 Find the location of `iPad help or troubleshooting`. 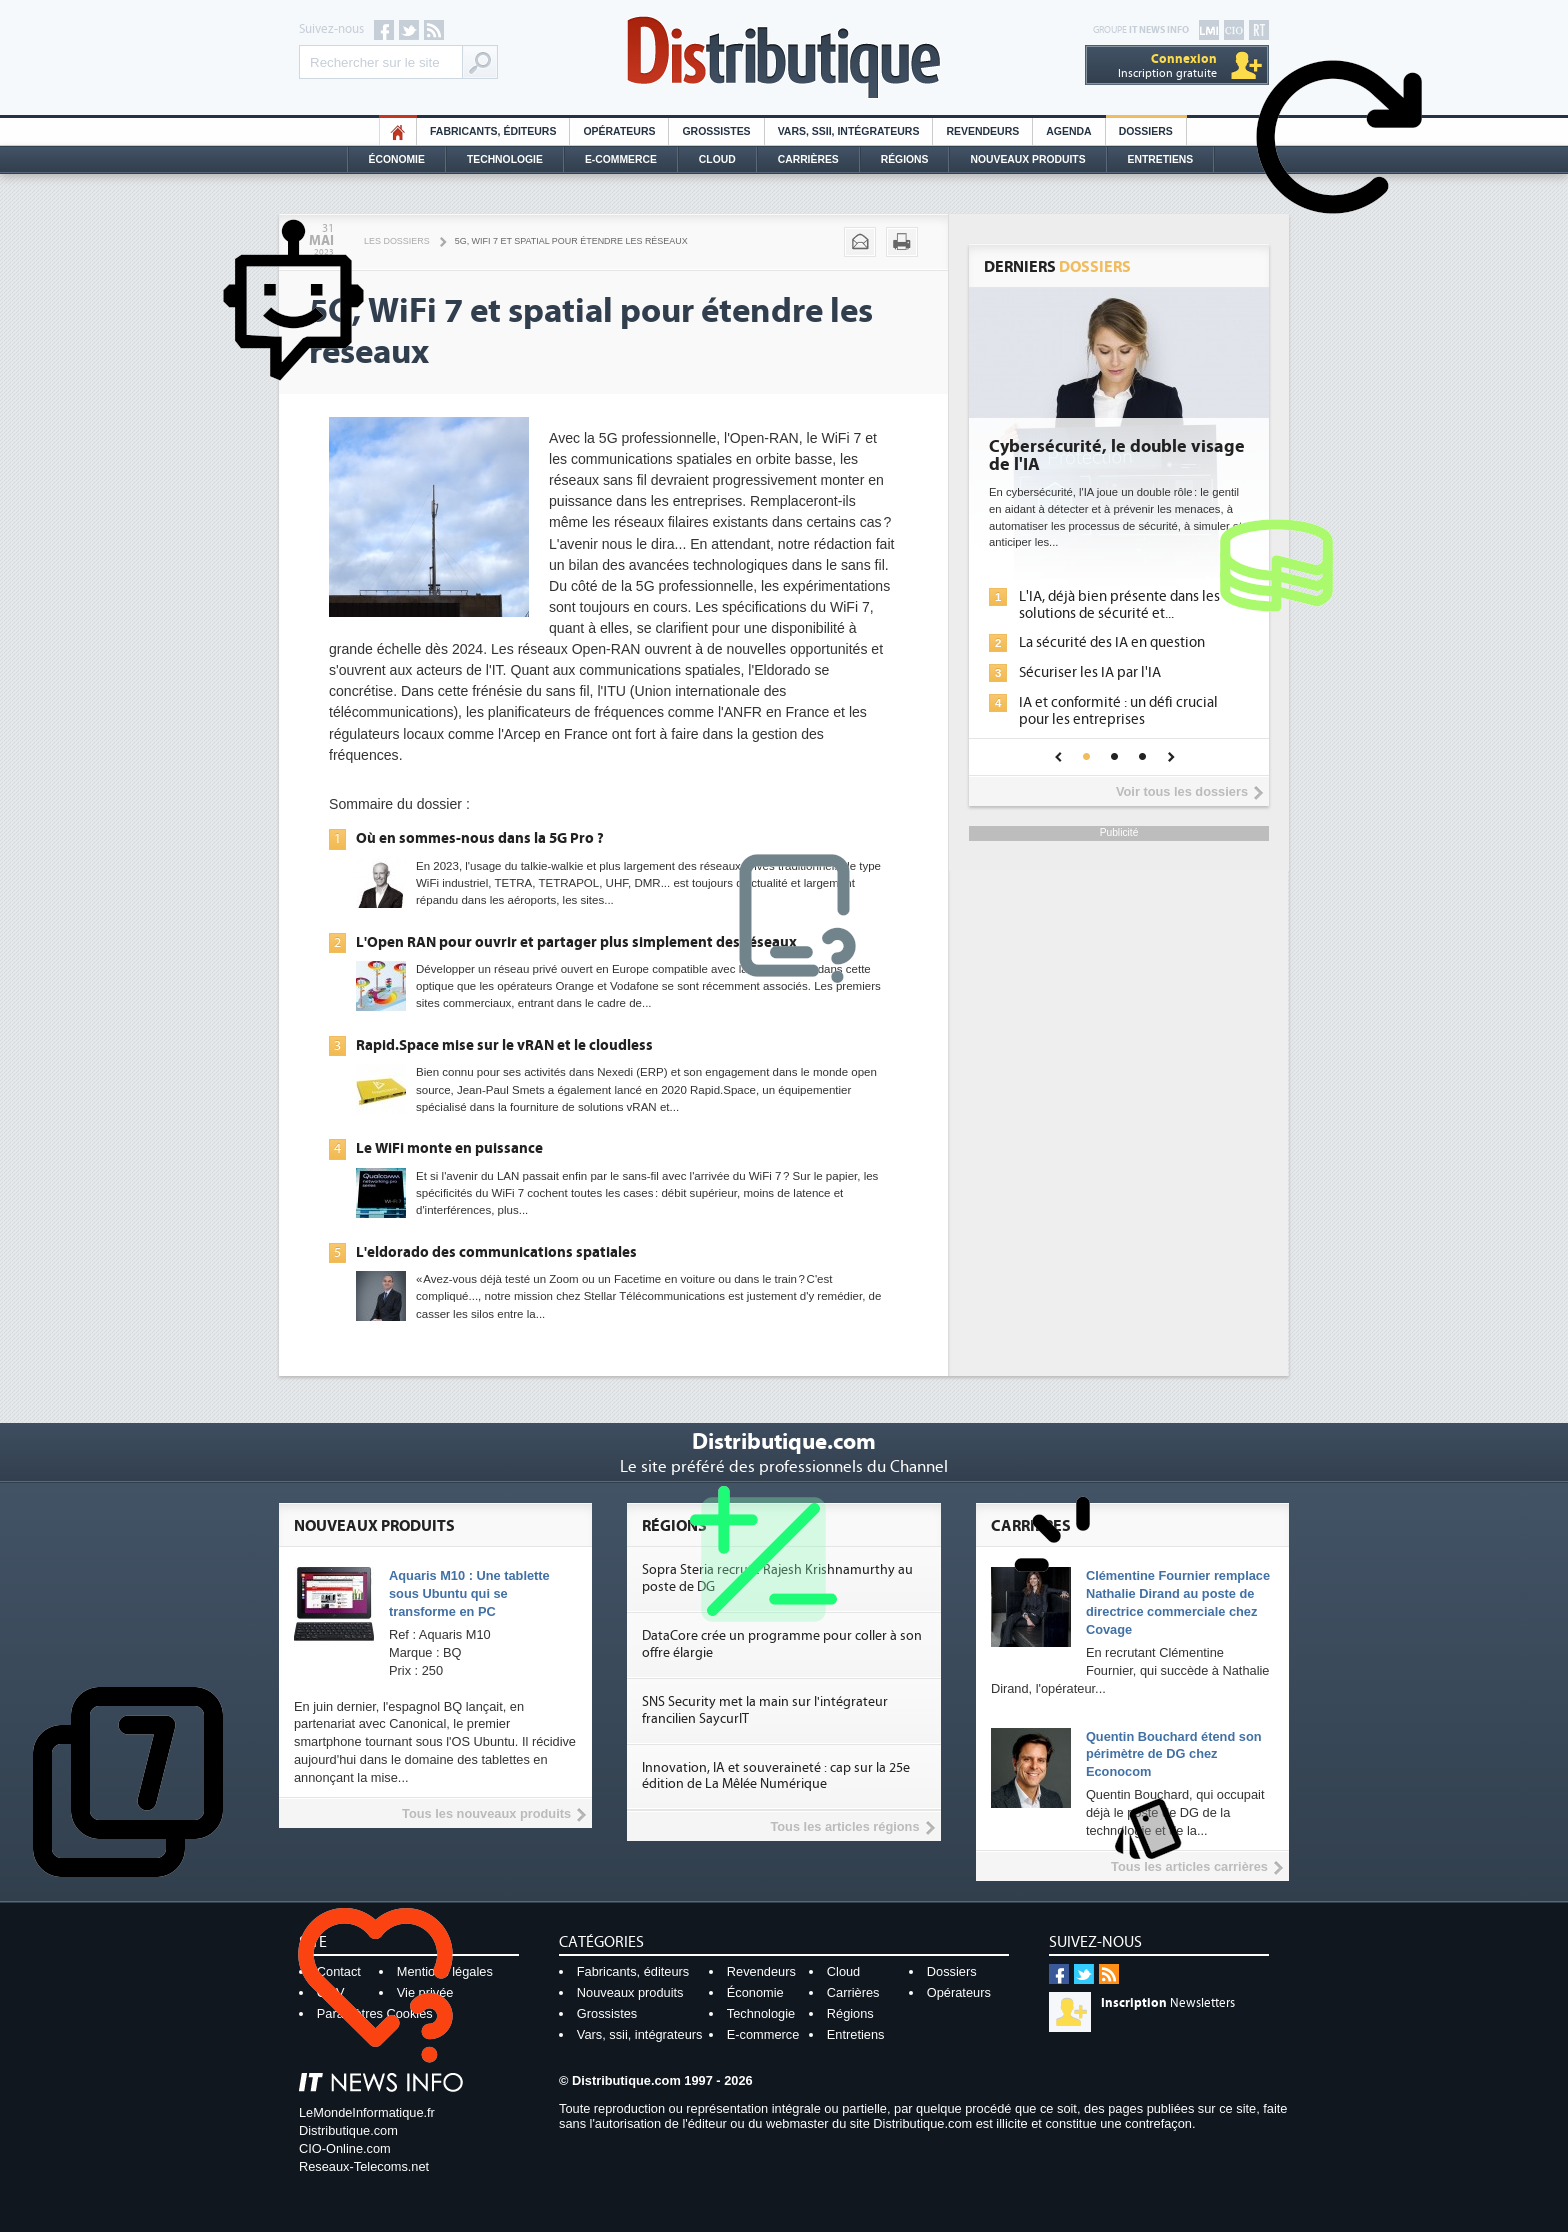

iPad help or troubleshooting is located at coordinates (794, 915).